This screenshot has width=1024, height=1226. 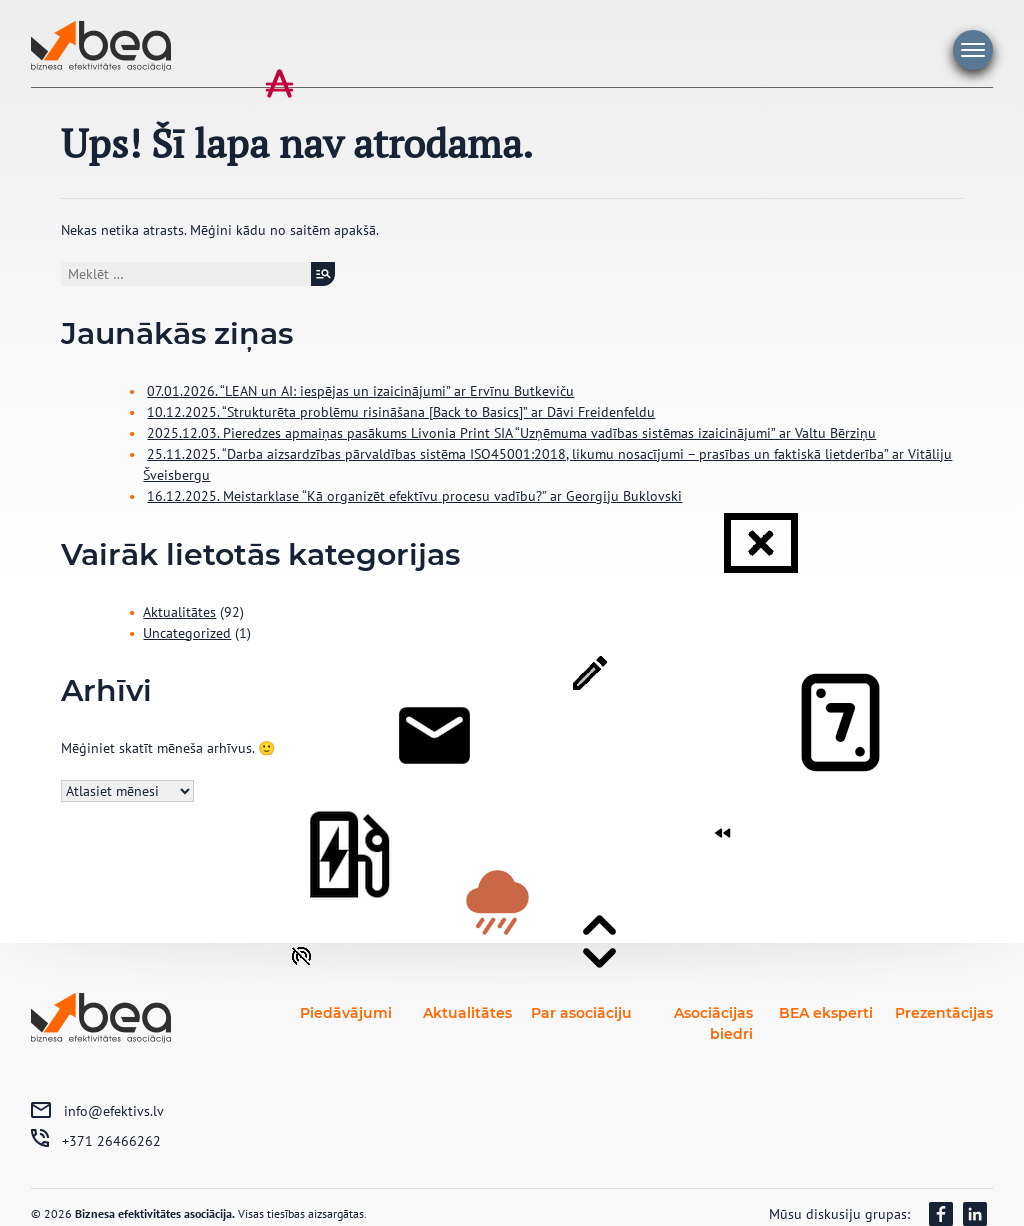 I want to click on indicates mobile hotspot is disabled, so click(x=301, y=956).